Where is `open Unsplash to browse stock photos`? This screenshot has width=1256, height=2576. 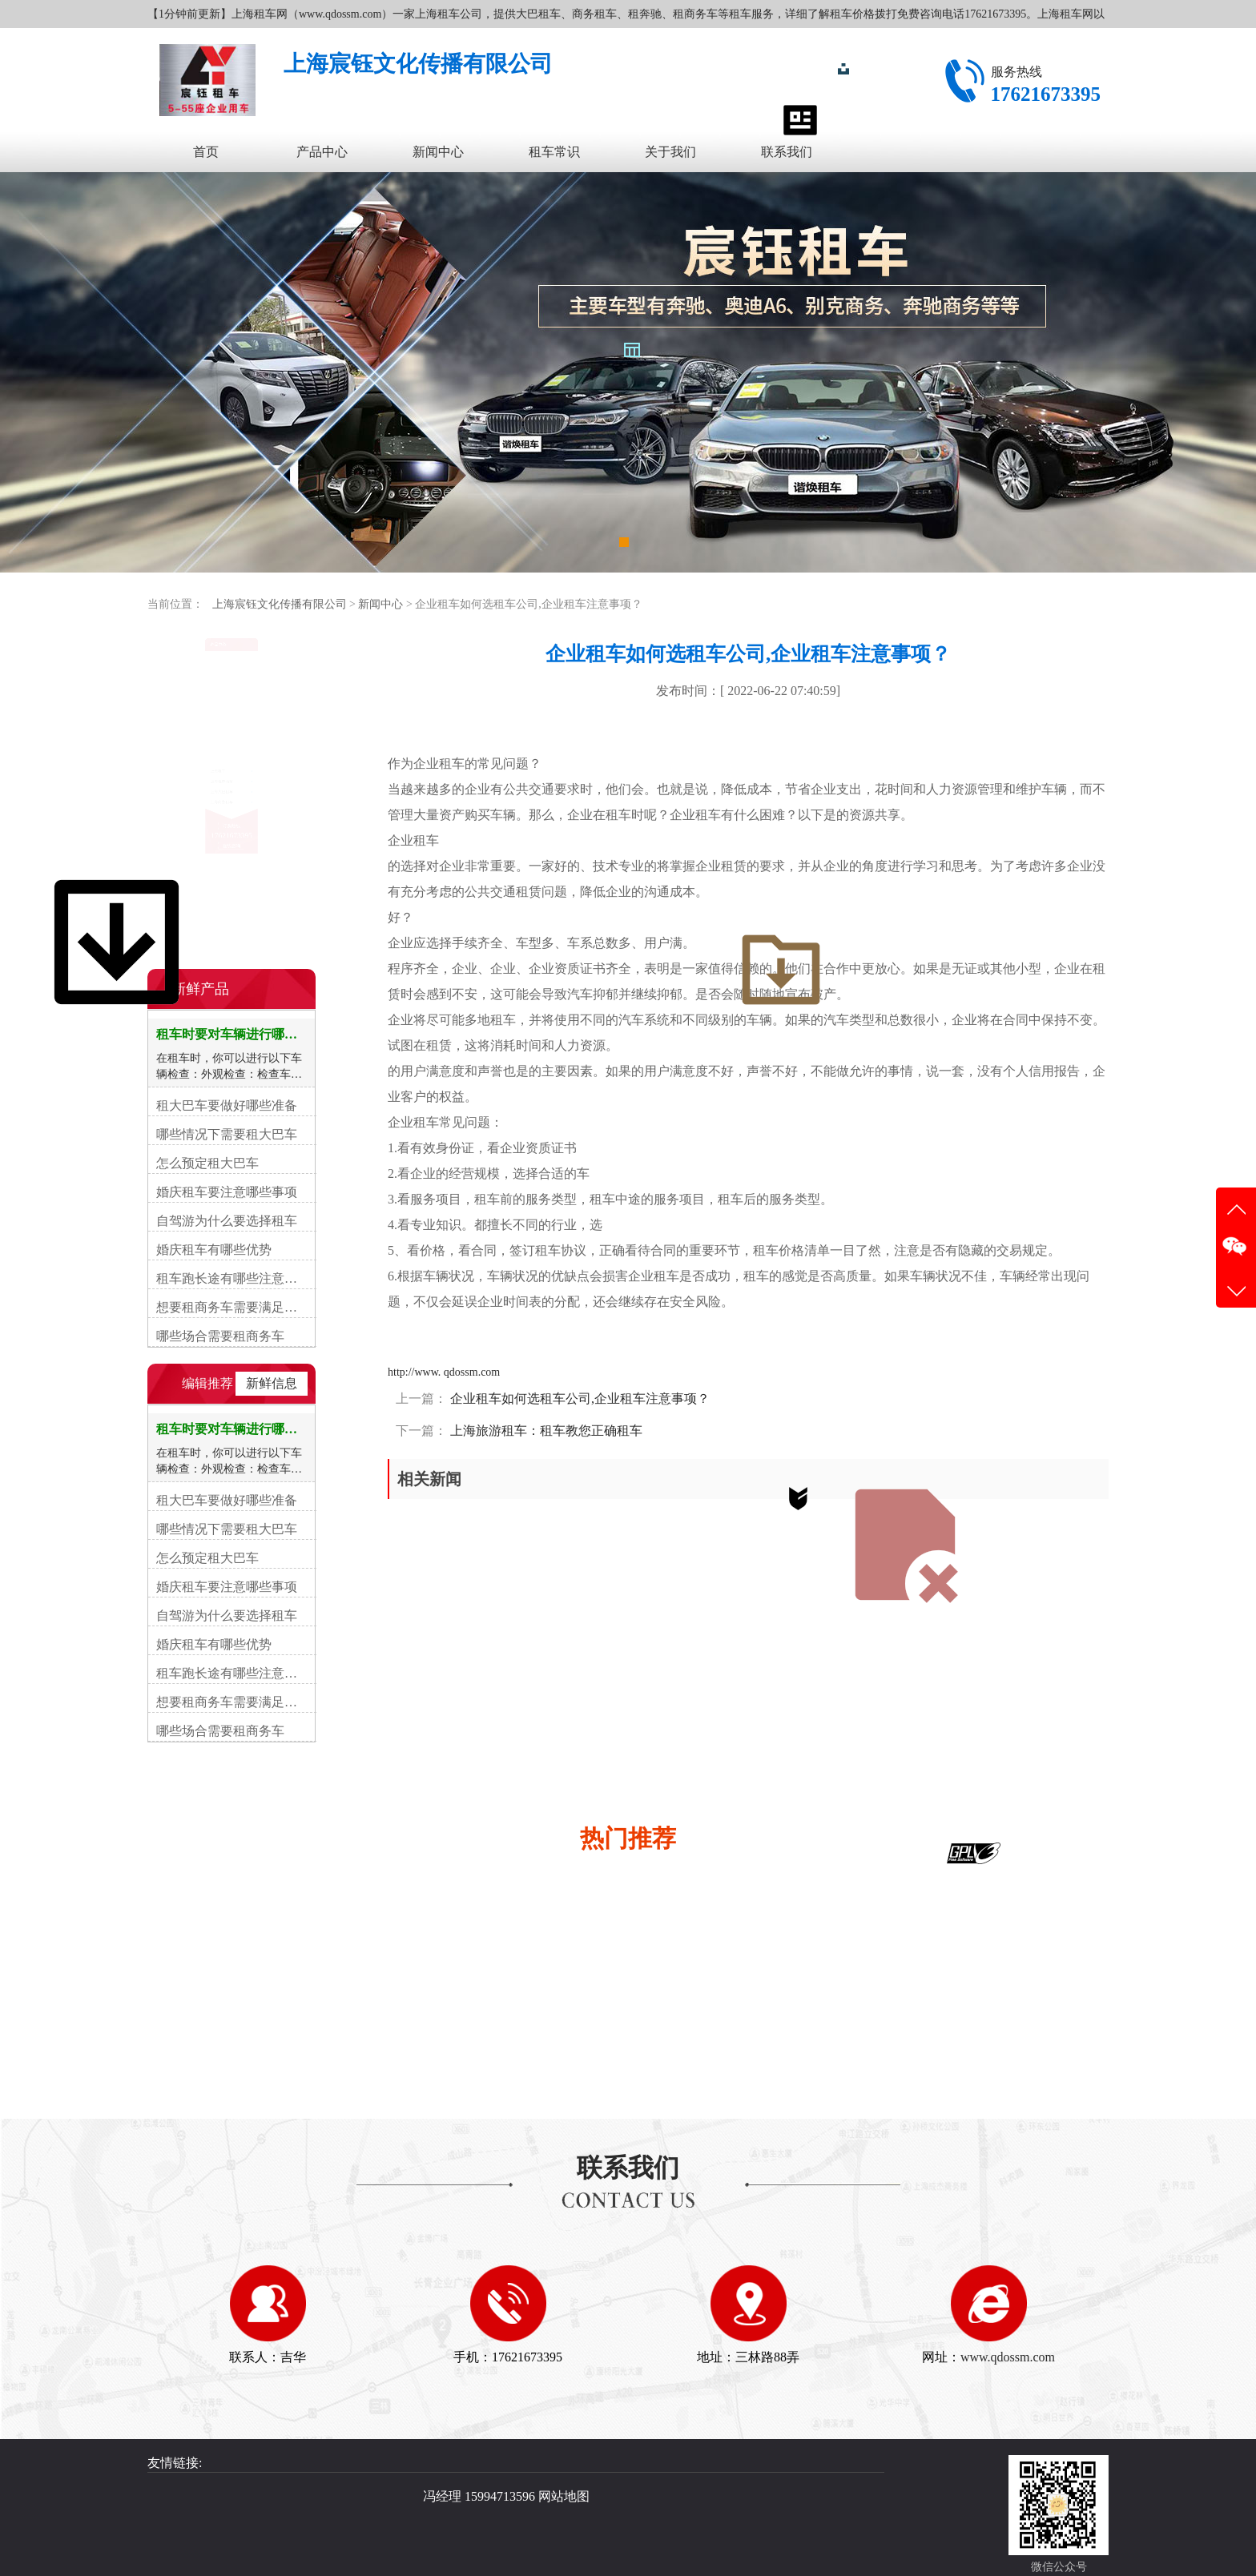
open Unsplash to browse stock photos is located at coordinates (843, 69).